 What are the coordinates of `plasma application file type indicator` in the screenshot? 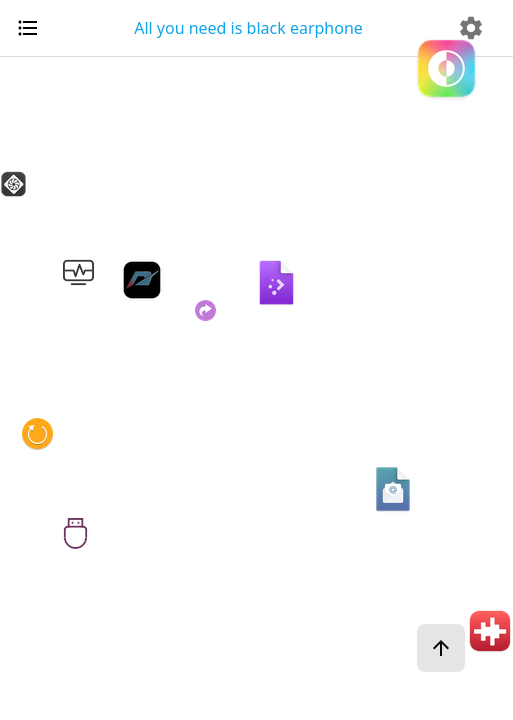 It's located at (276, 283).